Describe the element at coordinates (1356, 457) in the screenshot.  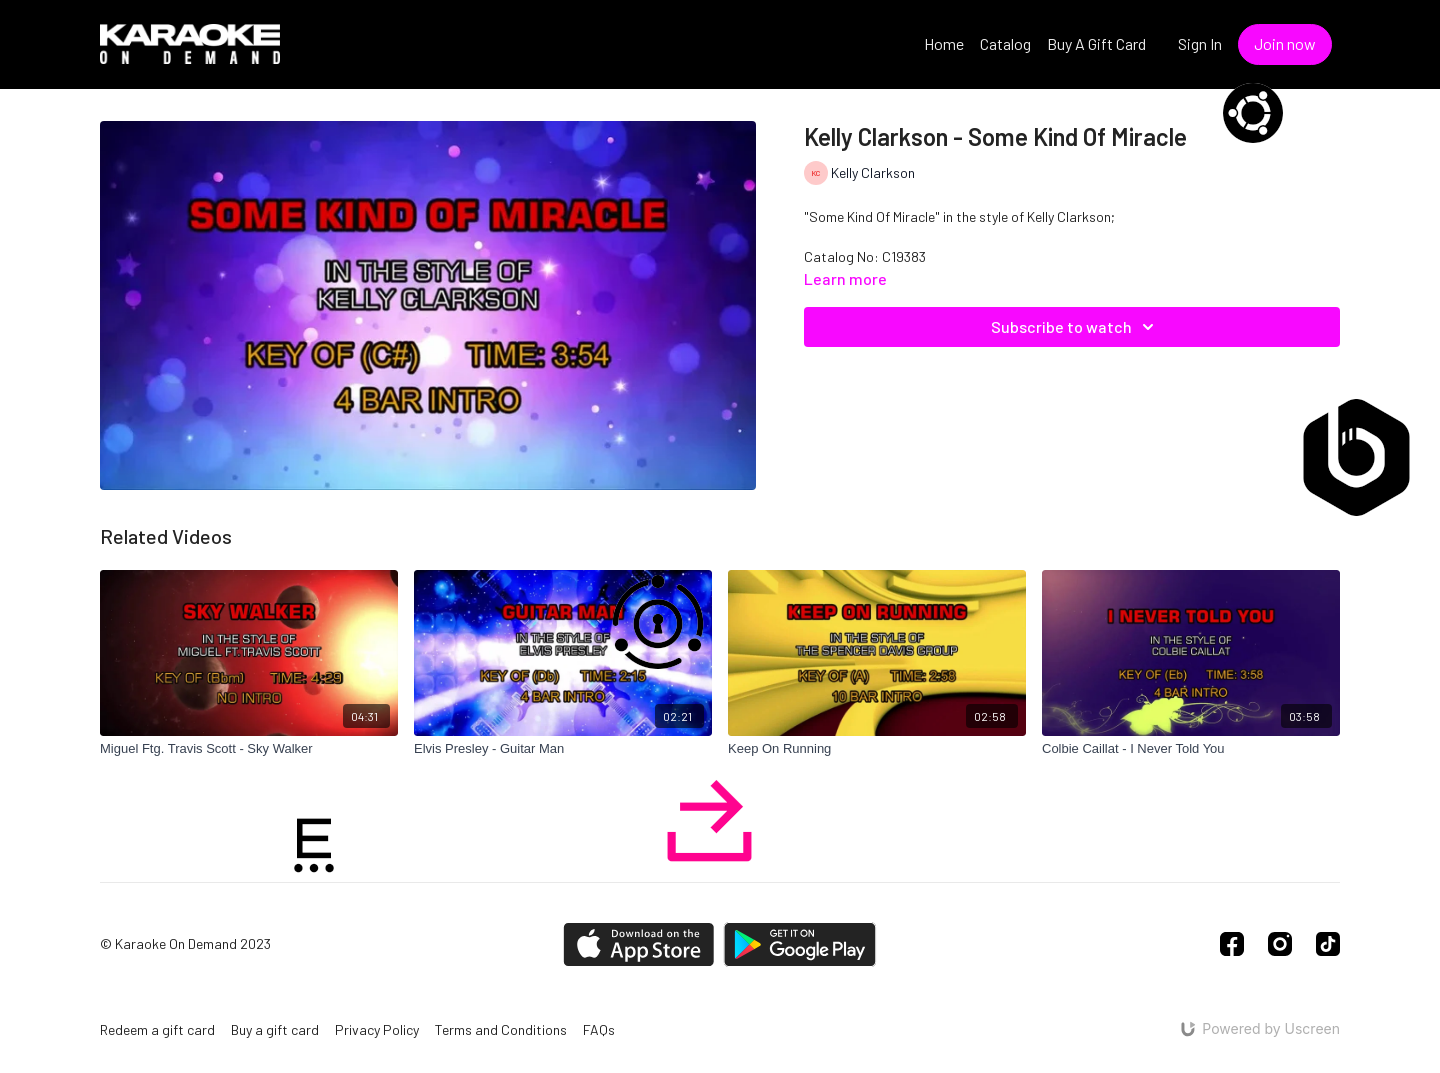
I see `open beekeeper studio database management app` at that location.